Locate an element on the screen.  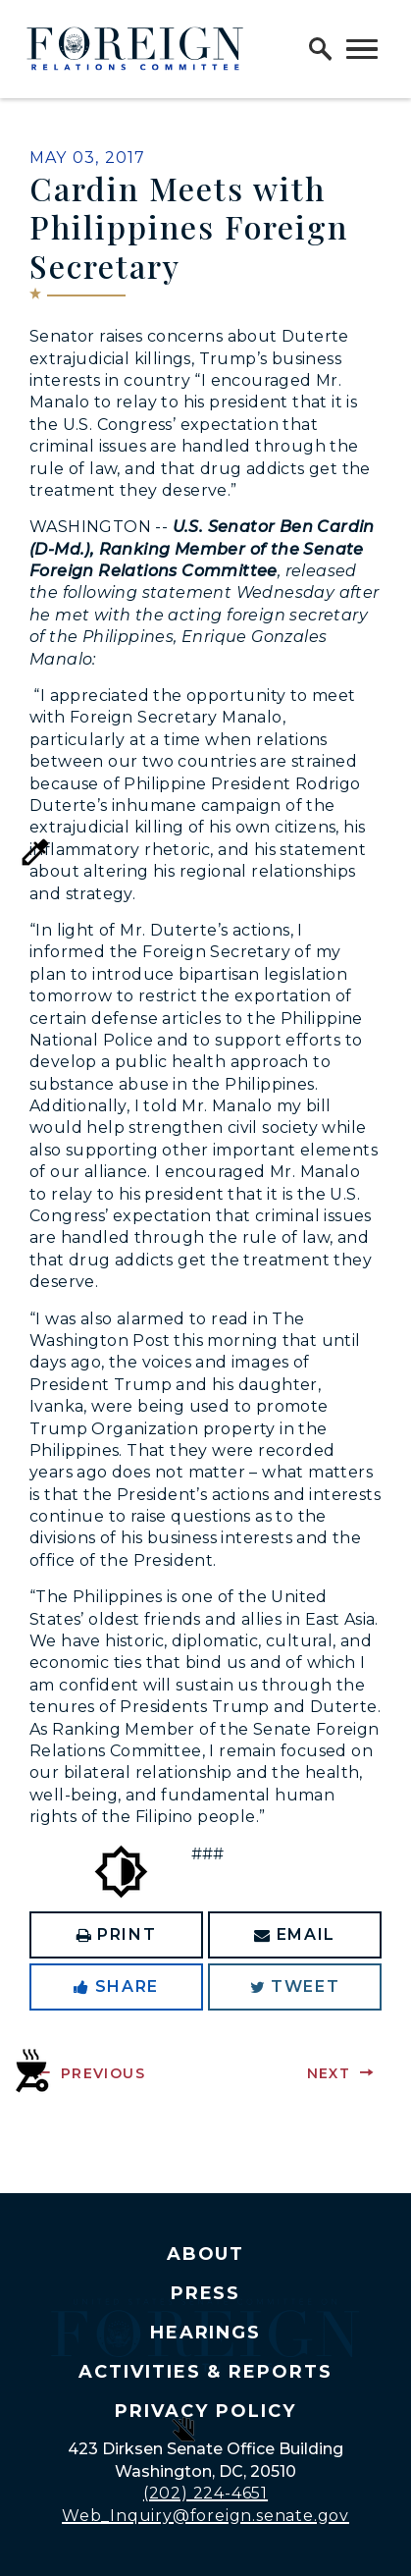
pick a color from the canvas is located at coordinates (35, 852).